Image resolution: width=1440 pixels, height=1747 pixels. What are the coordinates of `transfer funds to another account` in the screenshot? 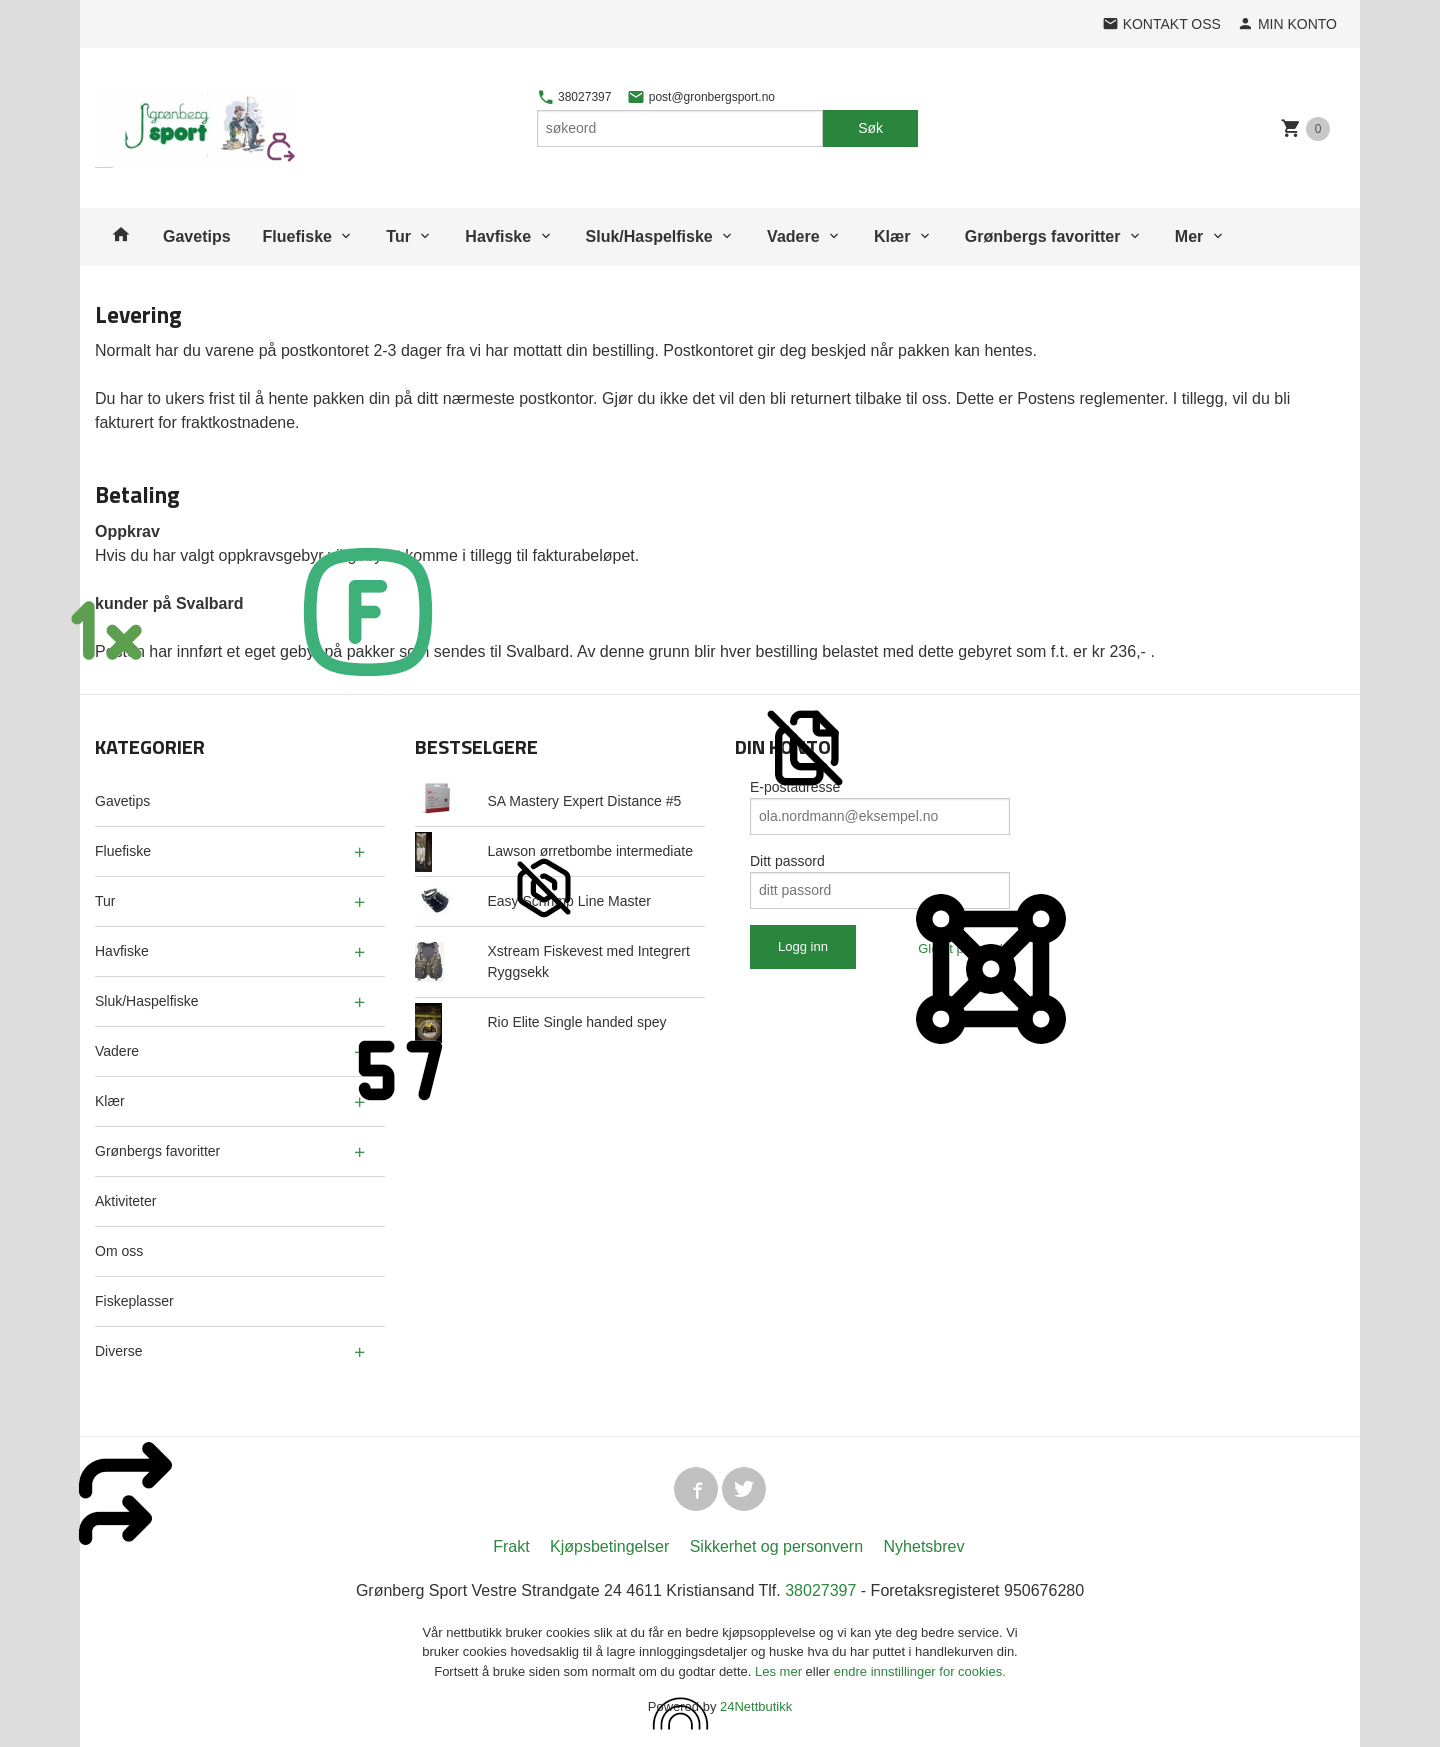 It's located at (279, 146).